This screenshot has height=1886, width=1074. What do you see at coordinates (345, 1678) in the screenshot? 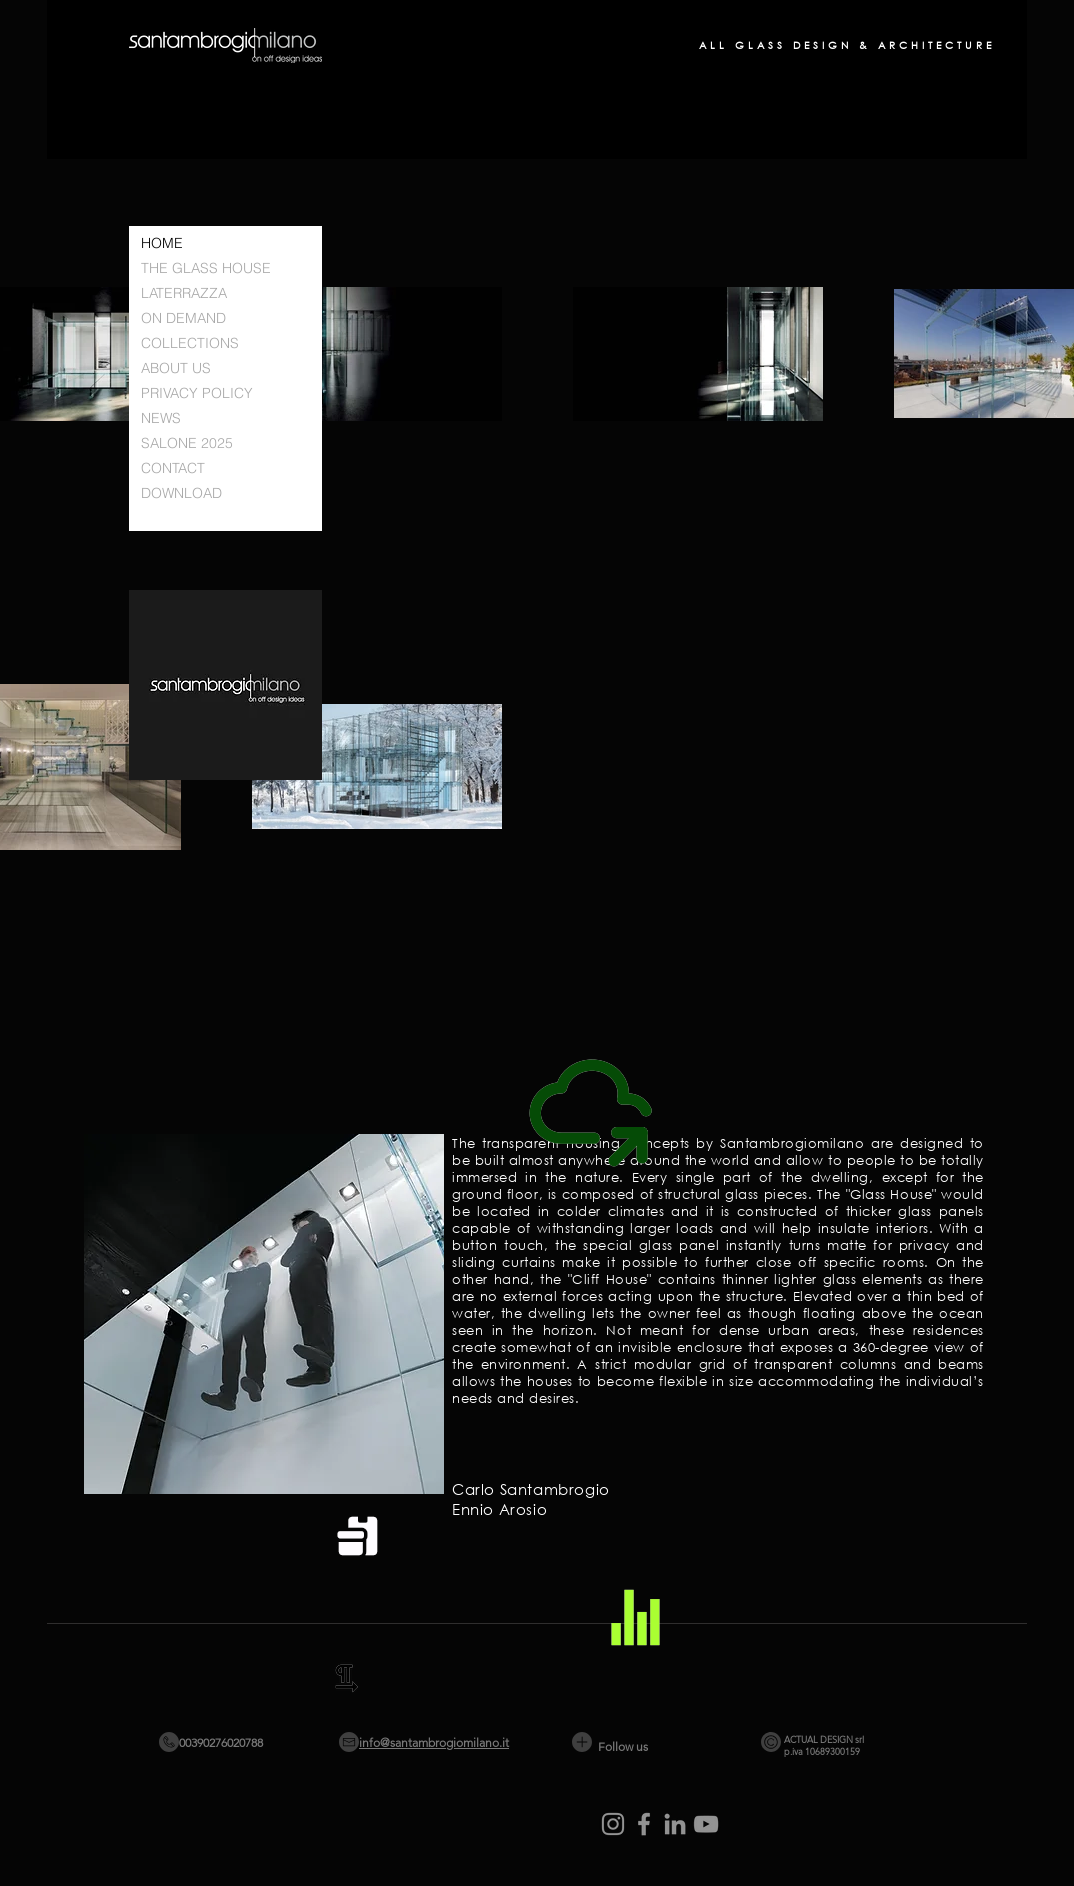
I see `set text direction to left-to-right` at bounding box center [345, 1678].